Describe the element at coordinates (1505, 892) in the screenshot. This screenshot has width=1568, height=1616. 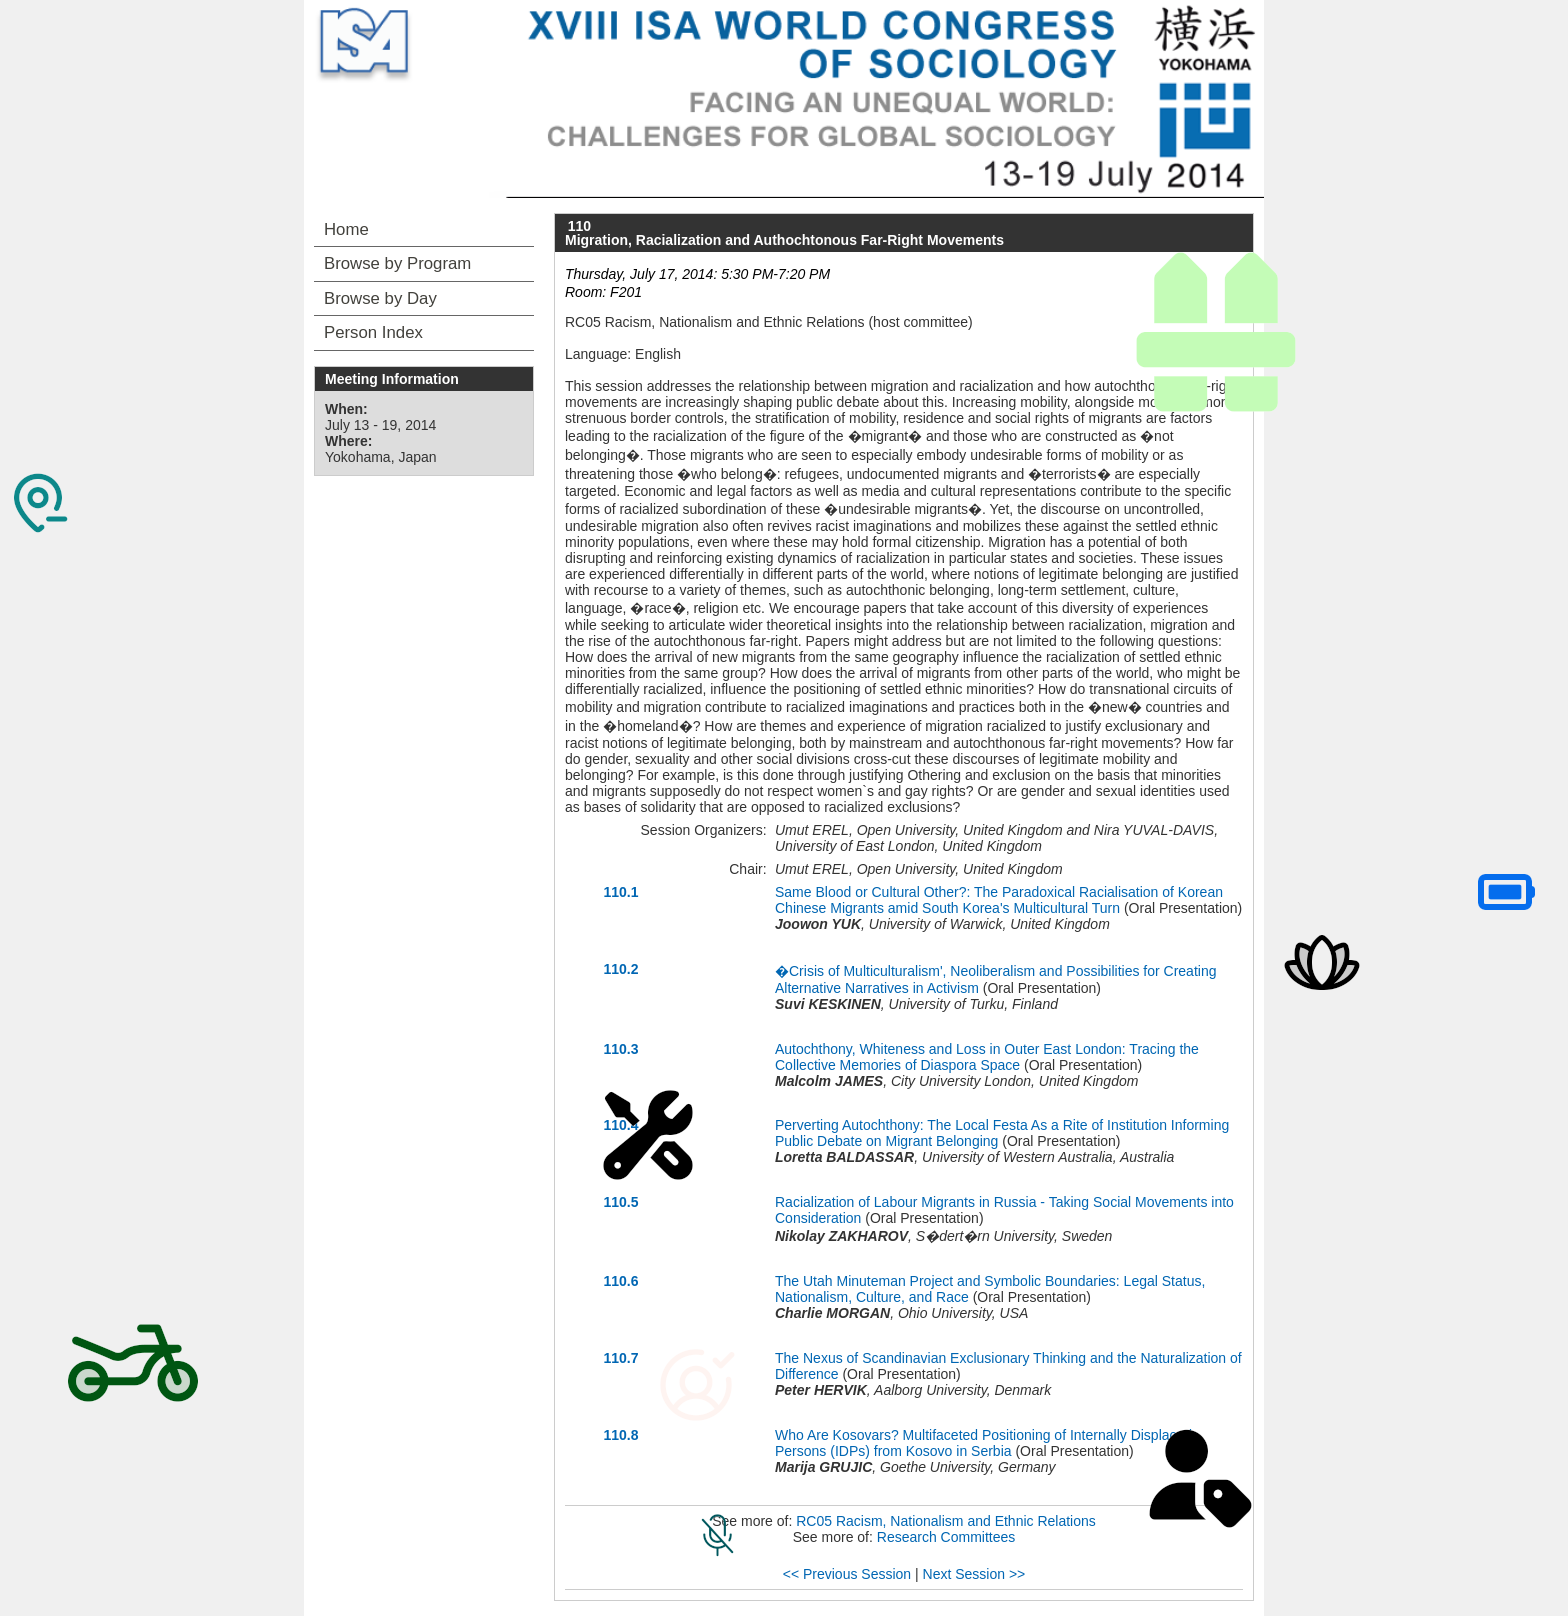
I see `indicates battery is fully charged` at that location.